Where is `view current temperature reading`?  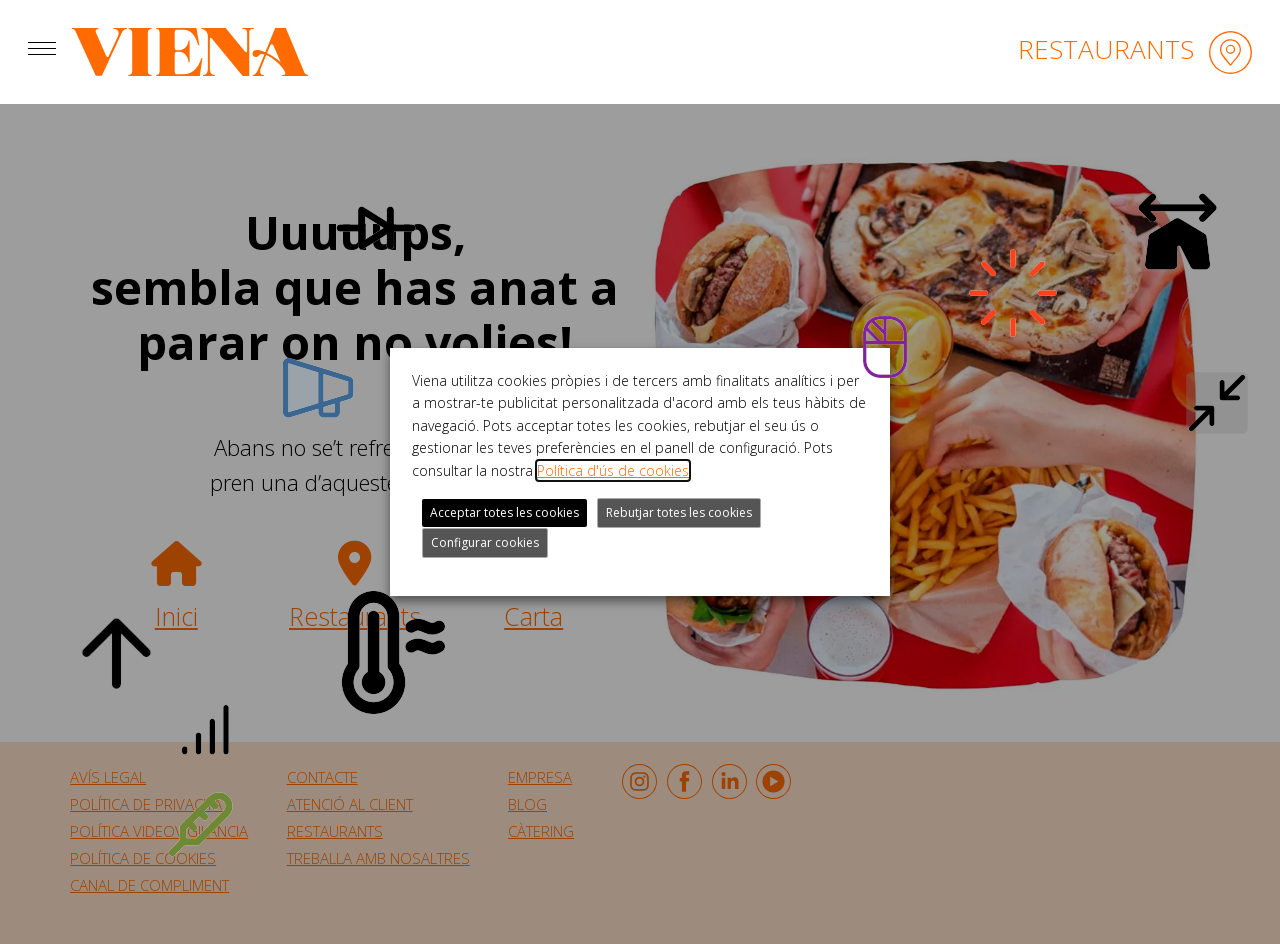 view current temperature reading is located at coordinates (201, 824).